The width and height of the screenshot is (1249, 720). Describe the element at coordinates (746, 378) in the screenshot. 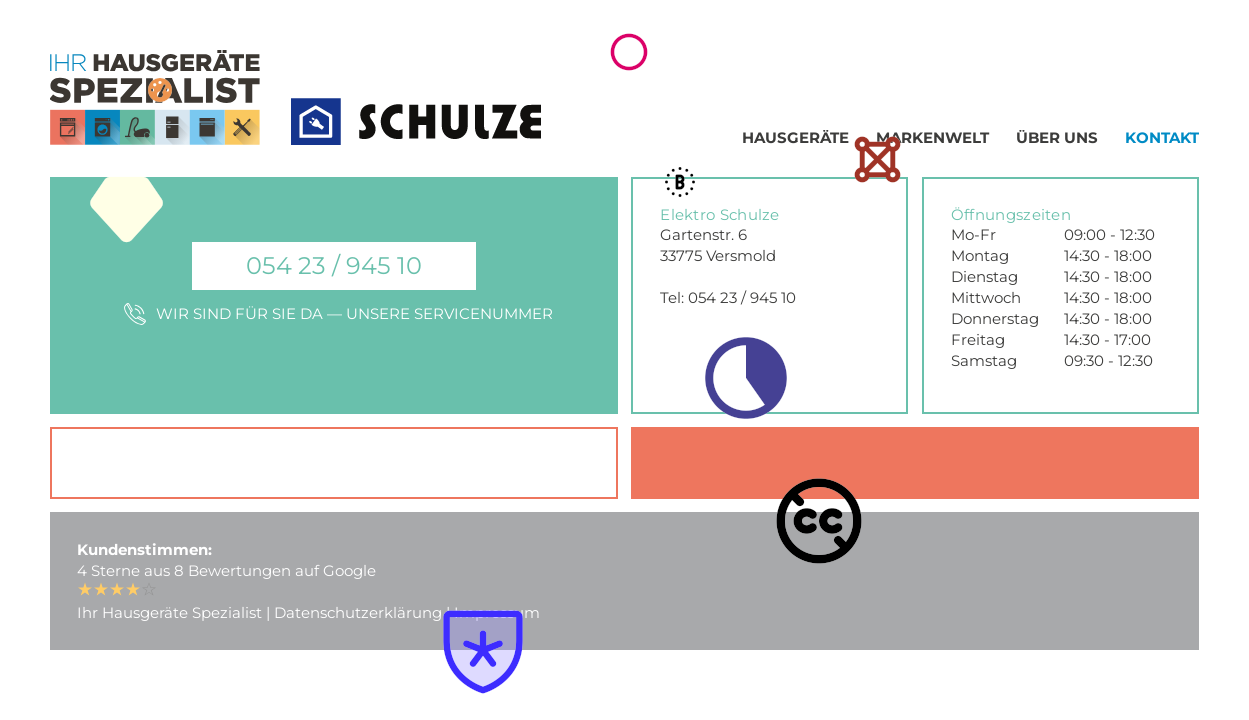

I see `indicates 40% progress or completion` at that location.